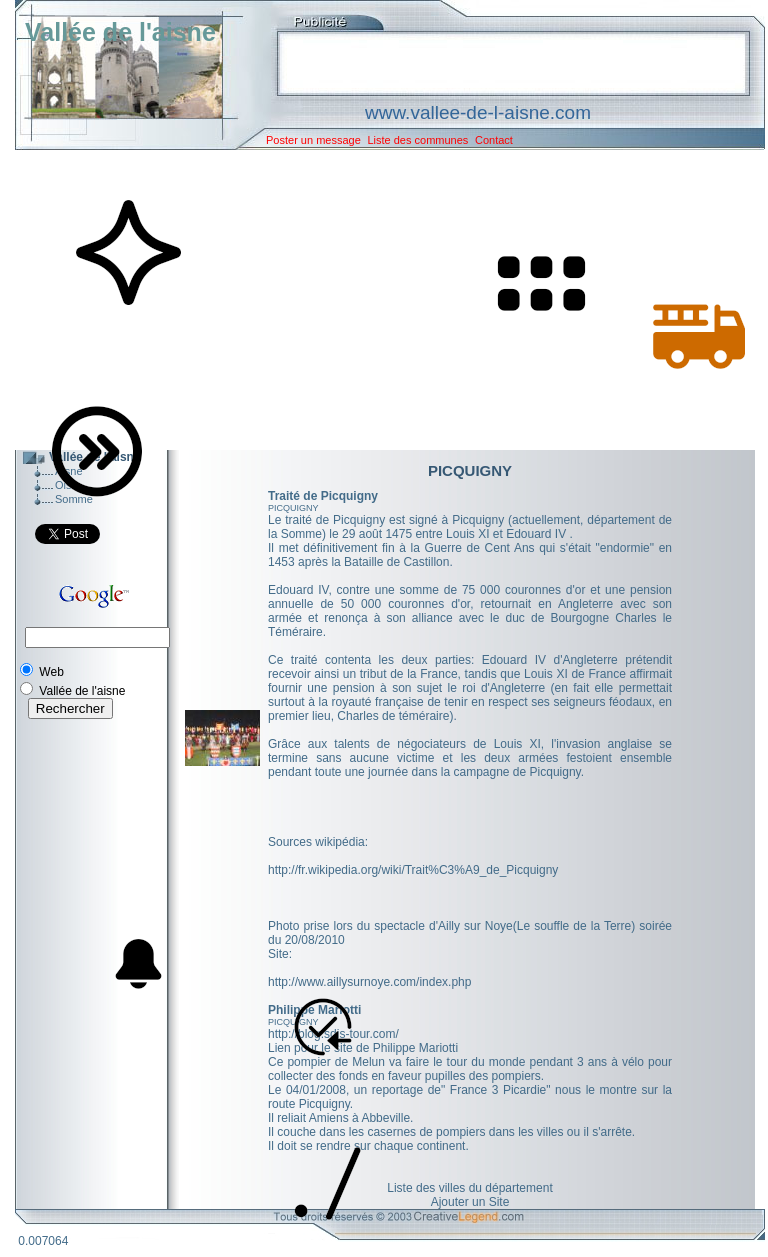  Describe the element at coordinates (696, 332) in the screenshot. I see `indicates emergency services or fire department` at that location.